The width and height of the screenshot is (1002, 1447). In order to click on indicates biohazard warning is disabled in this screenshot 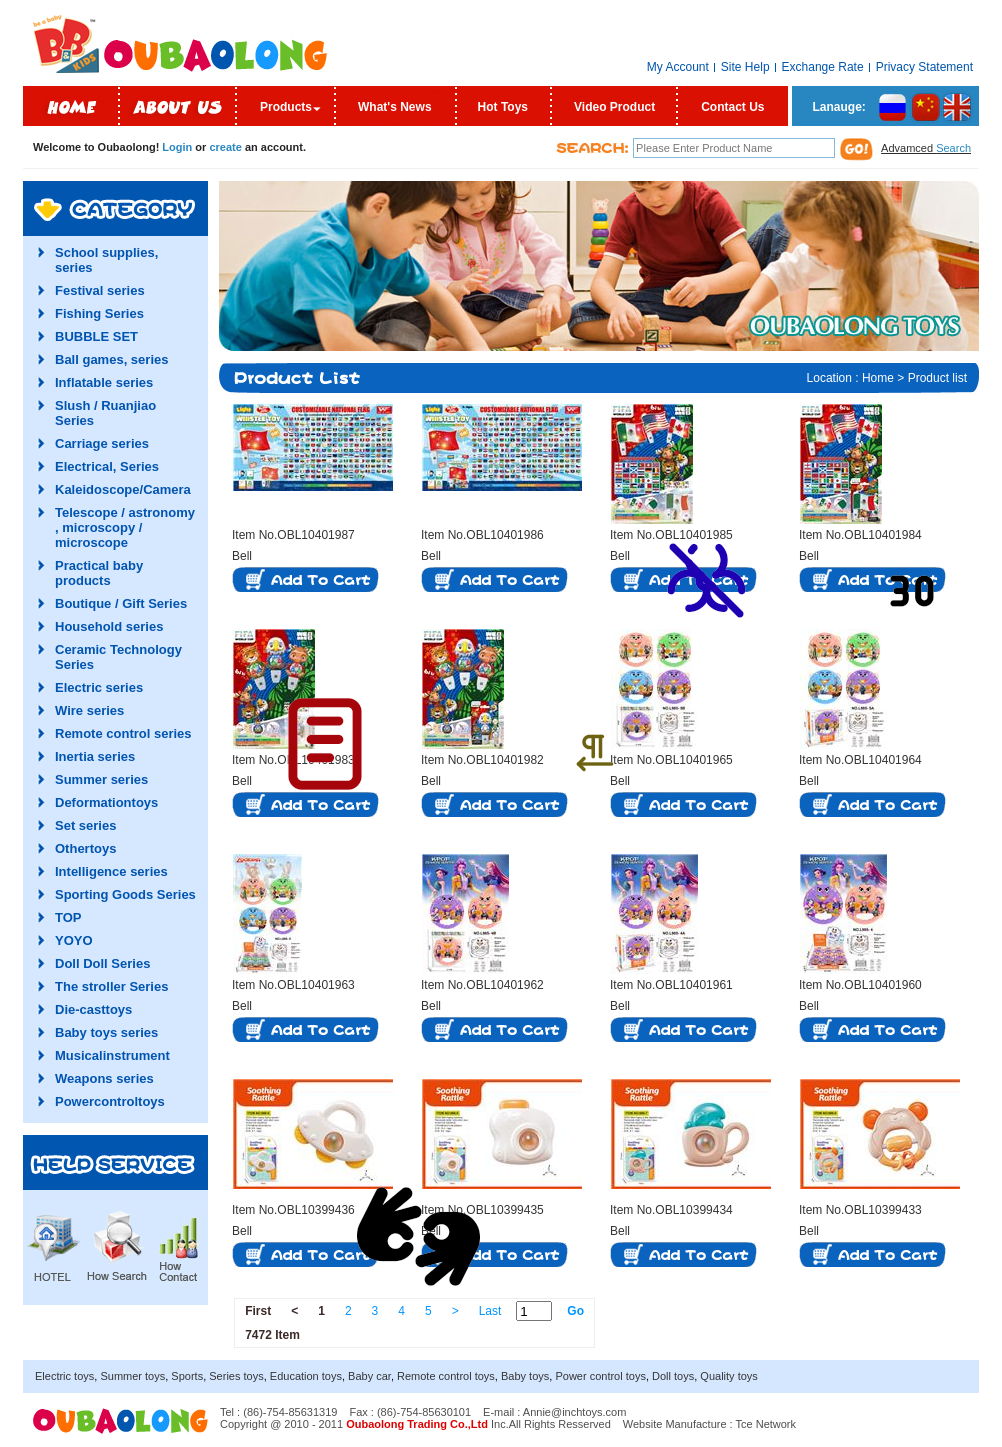, I will do `click(706, 580)`.